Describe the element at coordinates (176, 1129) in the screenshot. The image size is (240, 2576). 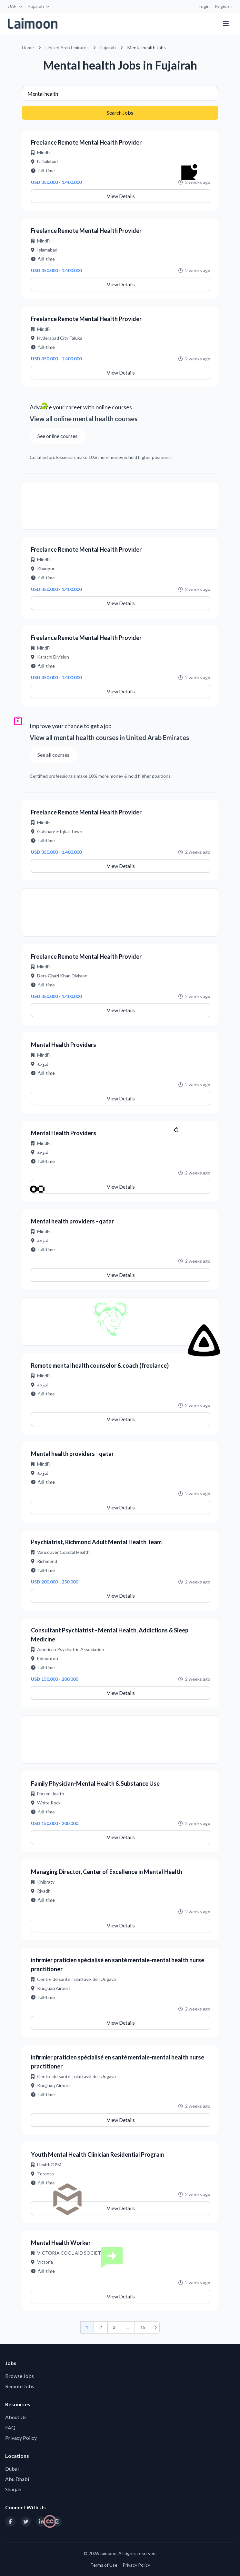
I see `open leetcode app or website` at that location.